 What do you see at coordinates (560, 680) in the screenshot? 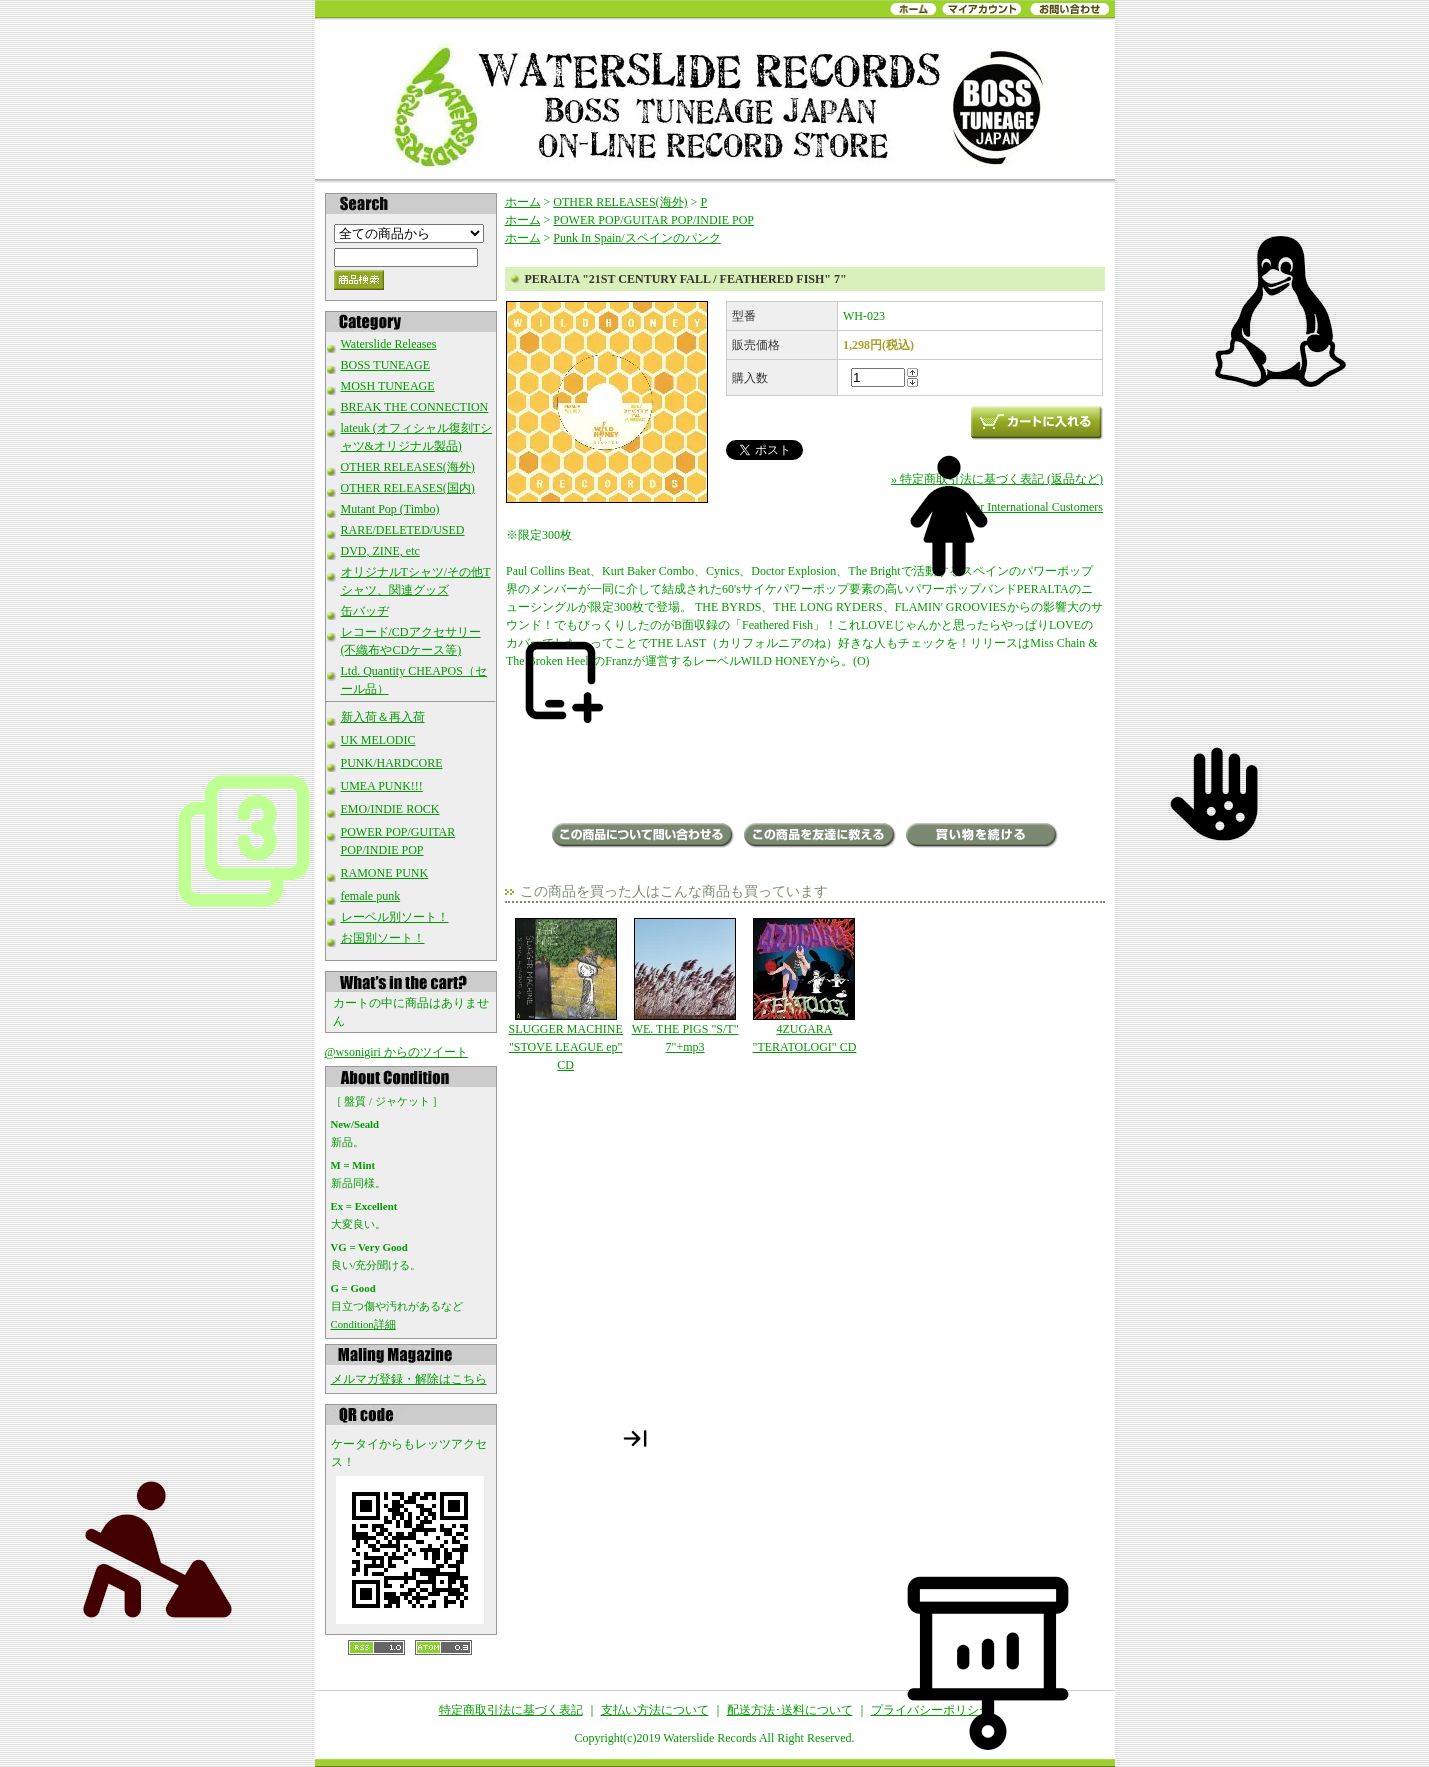
I see `add a new iPad device` at bounding box center [560, 680].